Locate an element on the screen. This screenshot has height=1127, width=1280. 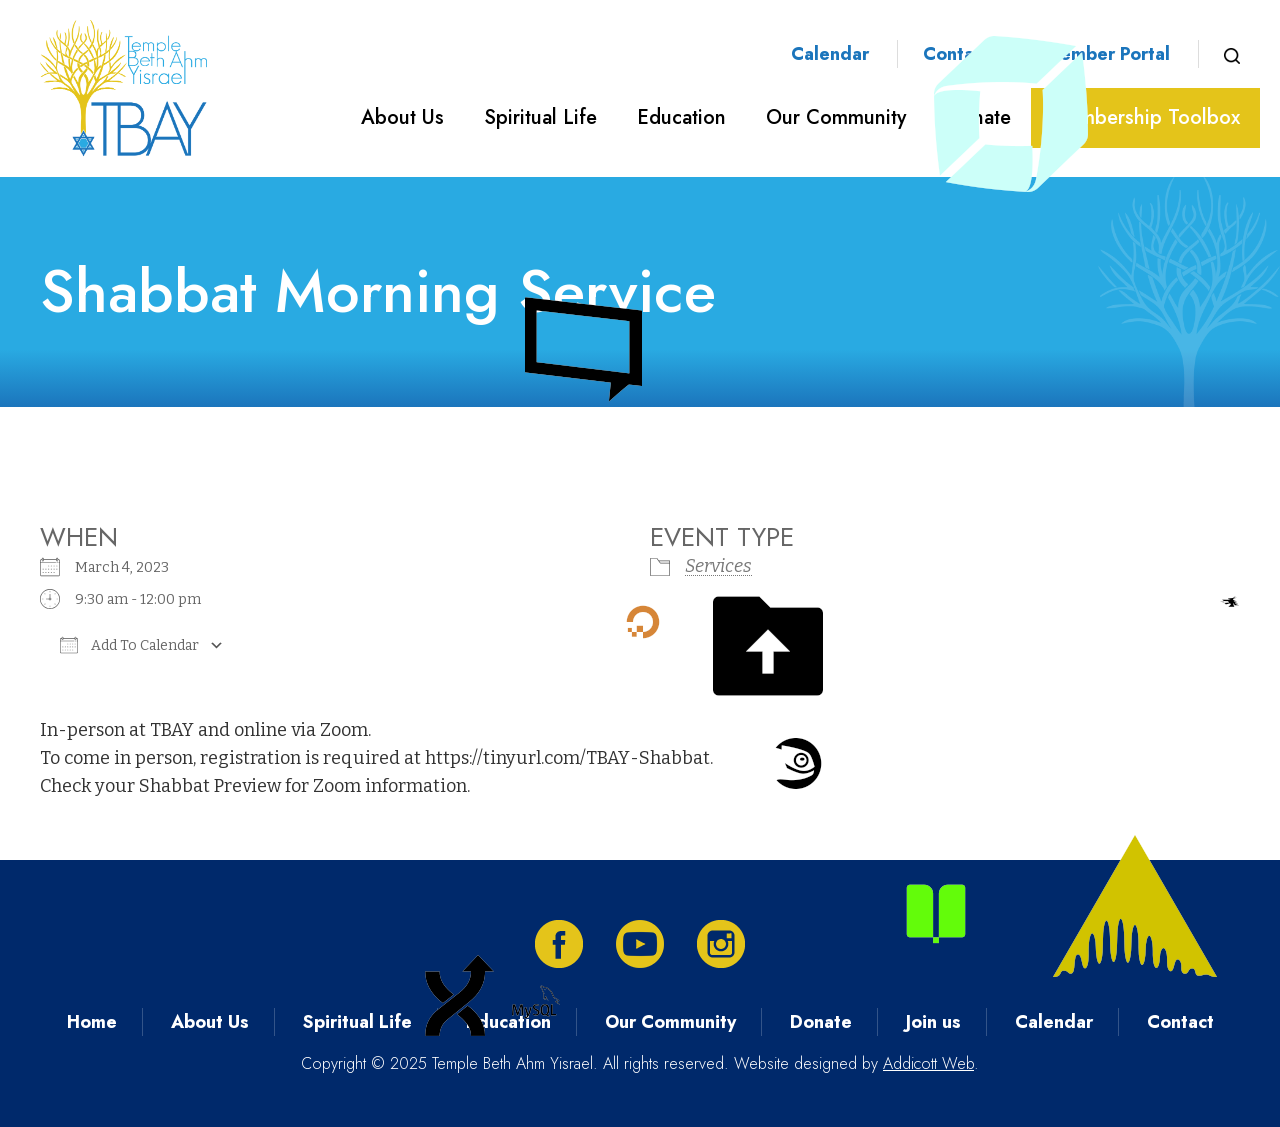
open reading mode or e-reader is located at coordinates (936, 911).